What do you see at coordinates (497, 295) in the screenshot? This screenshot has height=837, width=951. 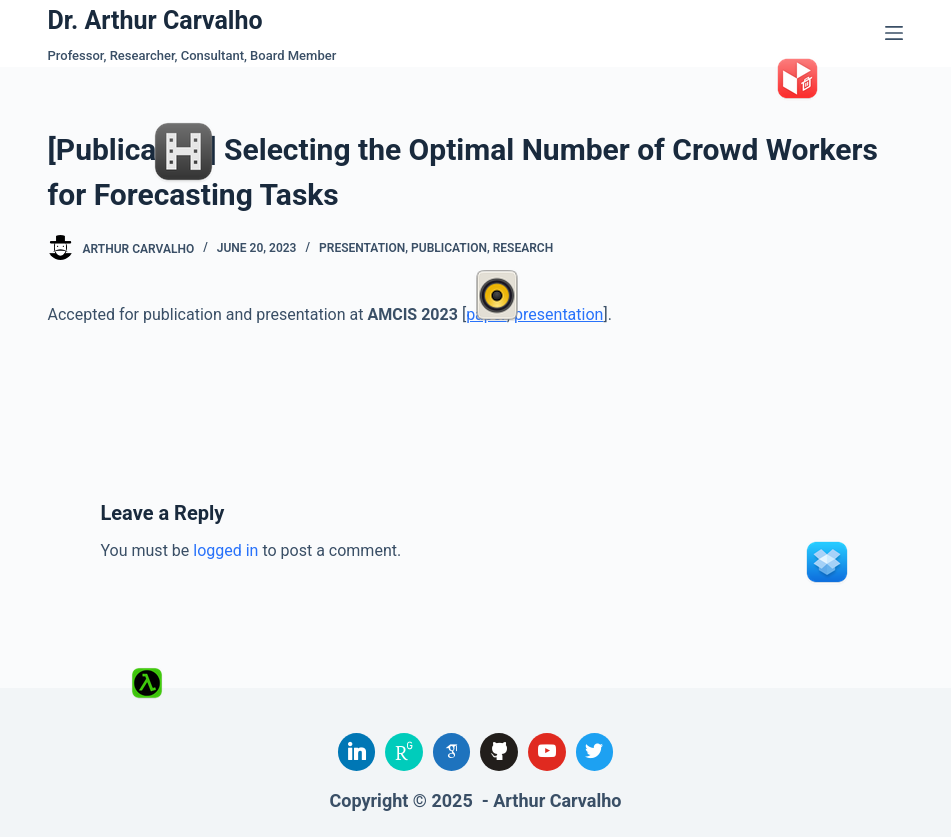 I see `open rhythmbox music player` at bounding box center [497, 295].